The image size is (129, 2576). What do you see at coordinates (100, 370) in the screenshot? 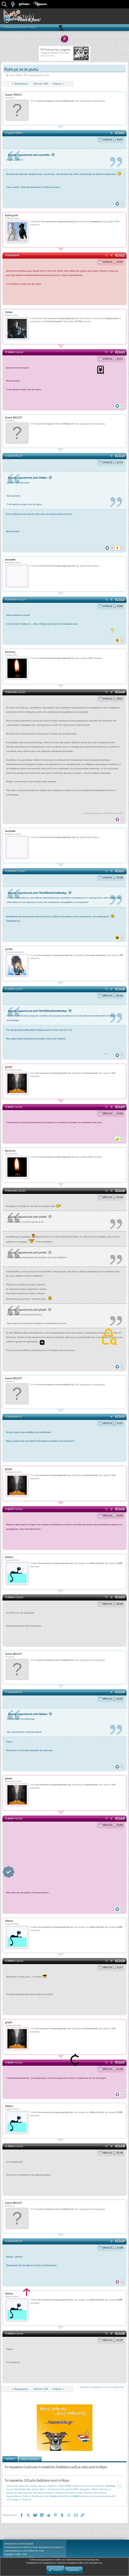
I see `view yen transaction receipt` at bounding box center [100, 370].